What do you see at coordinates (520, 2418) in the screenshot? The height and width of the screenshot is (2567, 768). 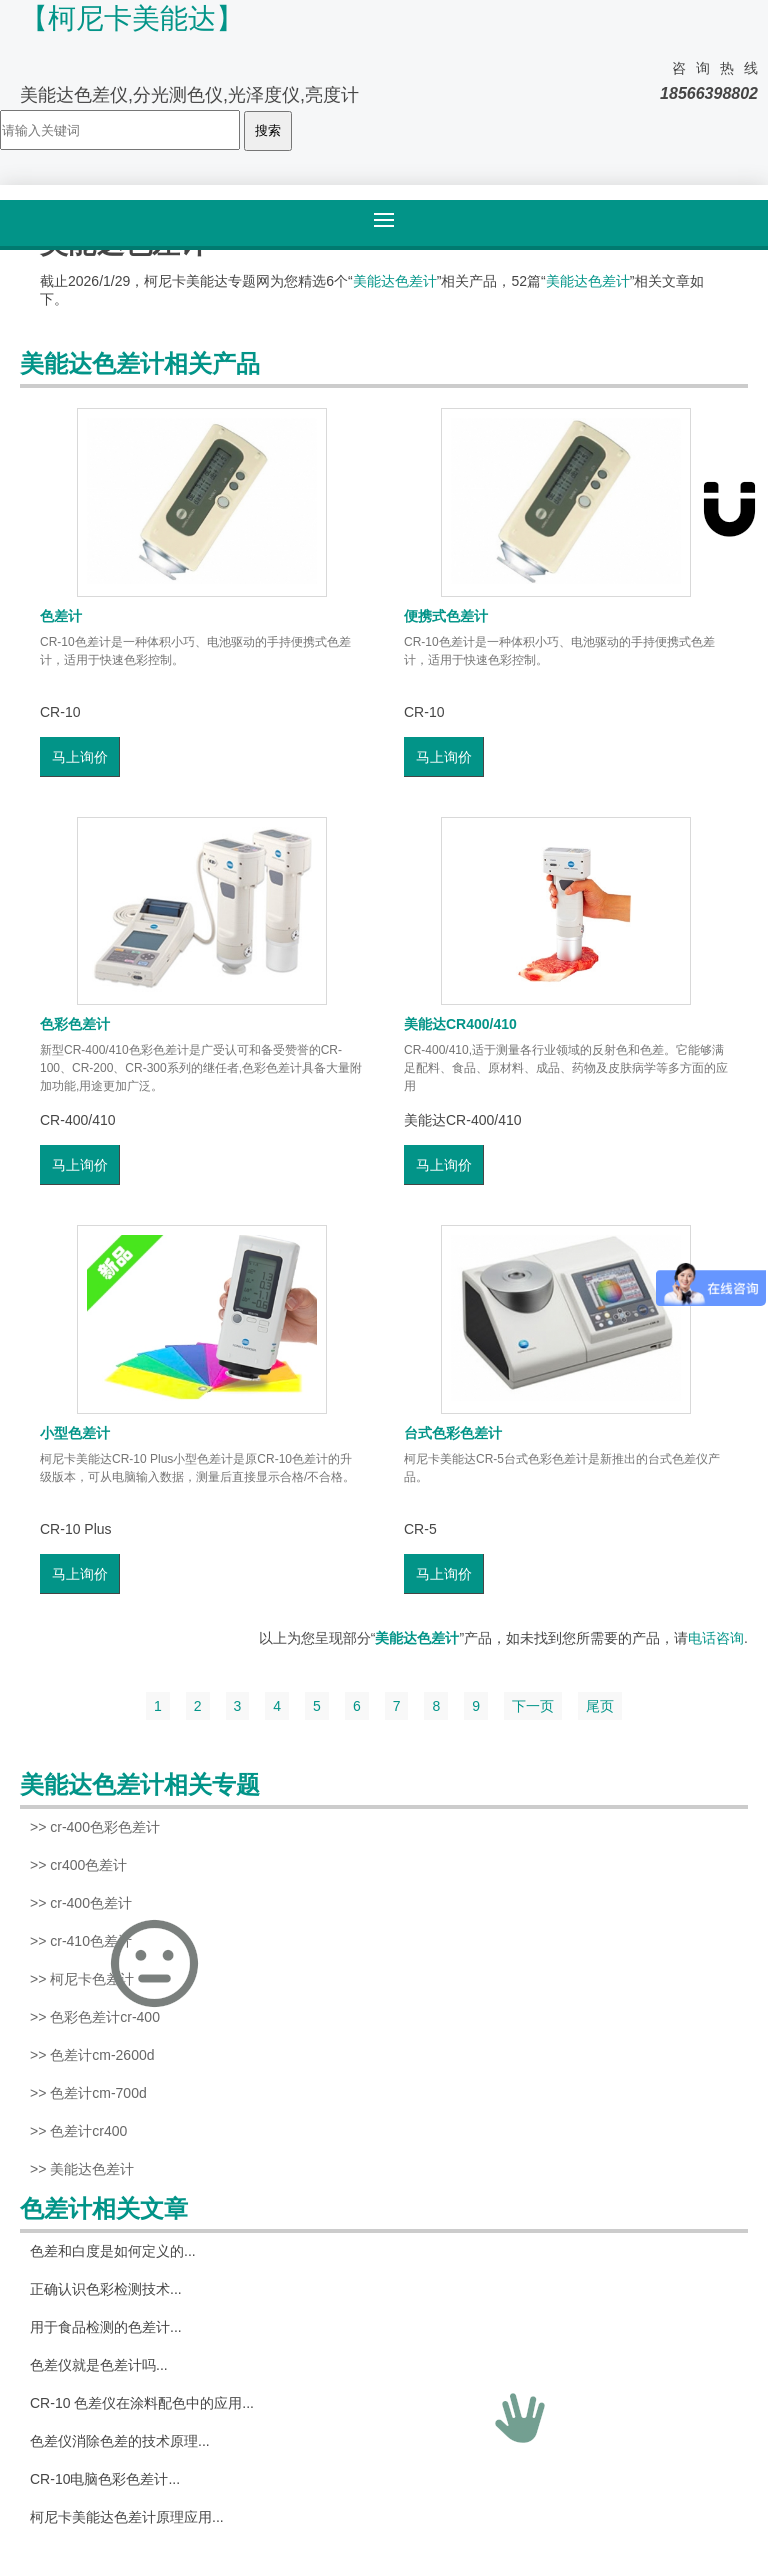 I see `send a vulcan salute or "live long and prosper" greeting` at bounding box center [520, 2418].